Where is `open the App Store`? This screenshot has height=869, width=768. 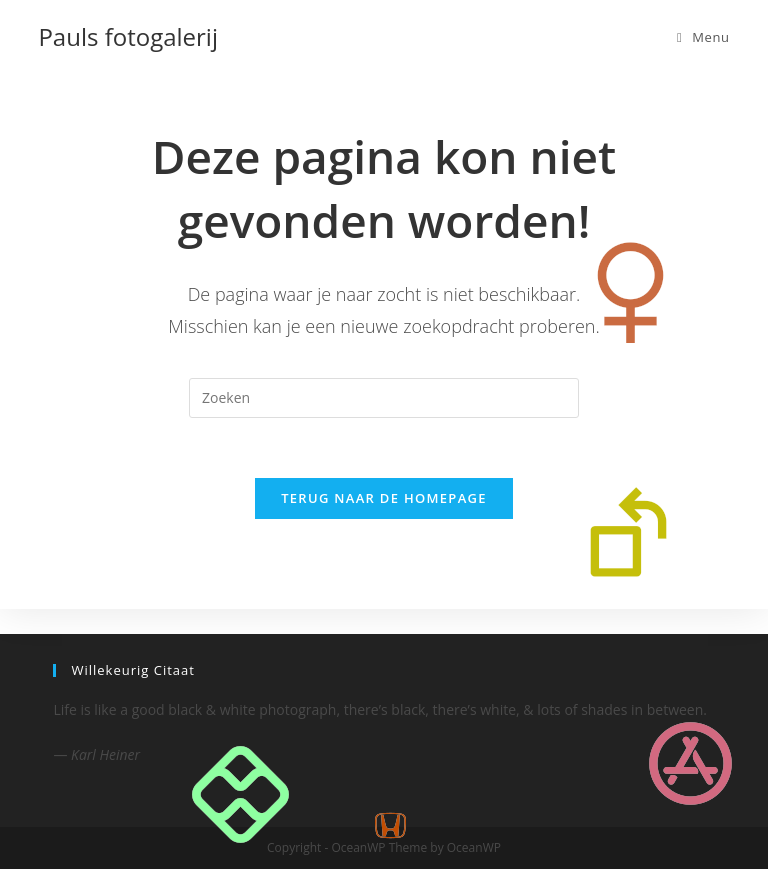
open the App Store is located at coordinates (690, 763).